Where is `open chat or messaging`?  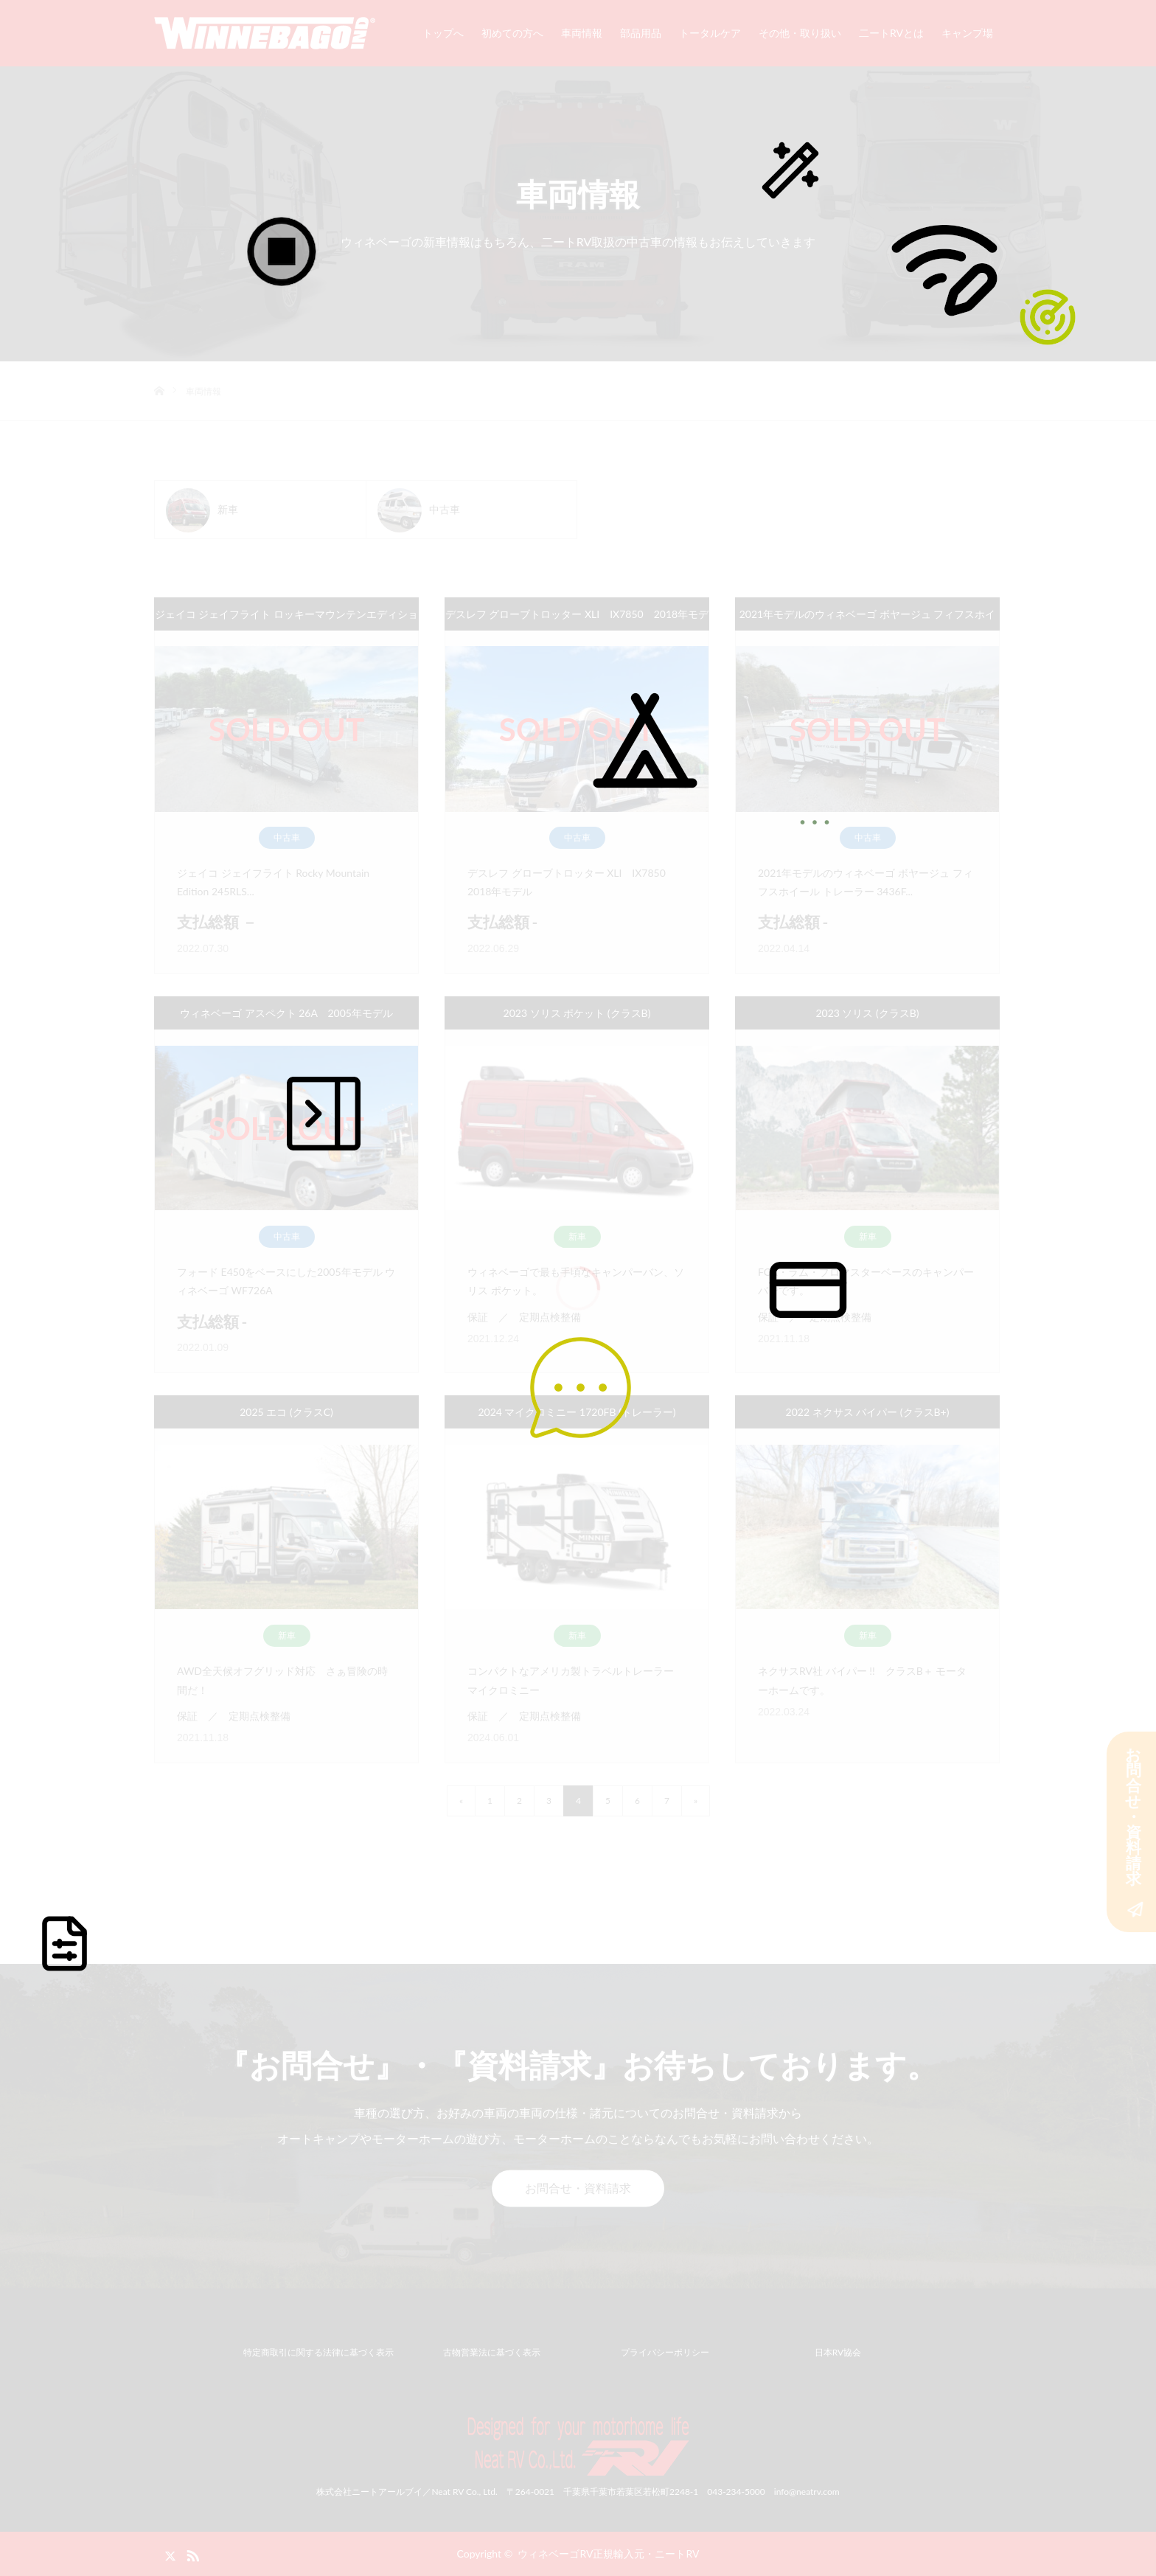 open chat or messaging is located at coordinates (580, 1387).